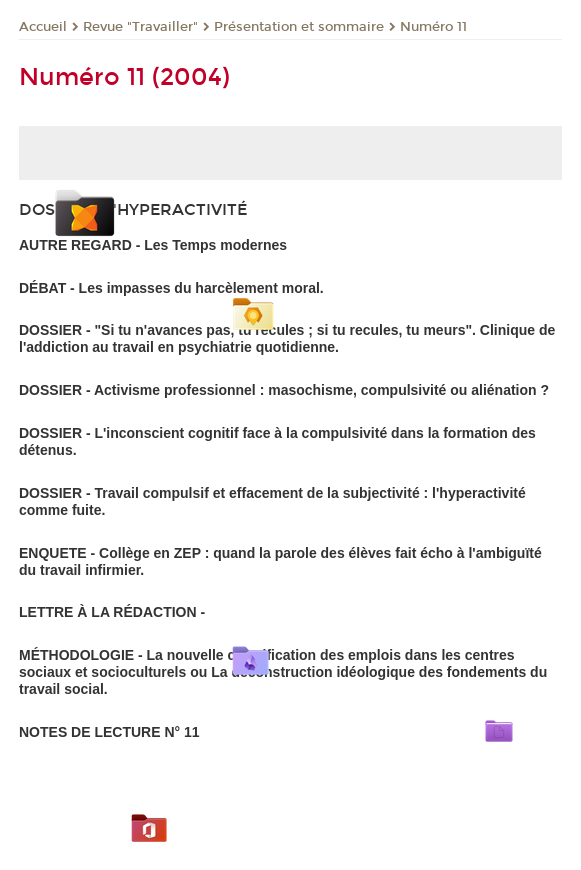  I want to click on folder containing haxe project files, so click(84, 214).